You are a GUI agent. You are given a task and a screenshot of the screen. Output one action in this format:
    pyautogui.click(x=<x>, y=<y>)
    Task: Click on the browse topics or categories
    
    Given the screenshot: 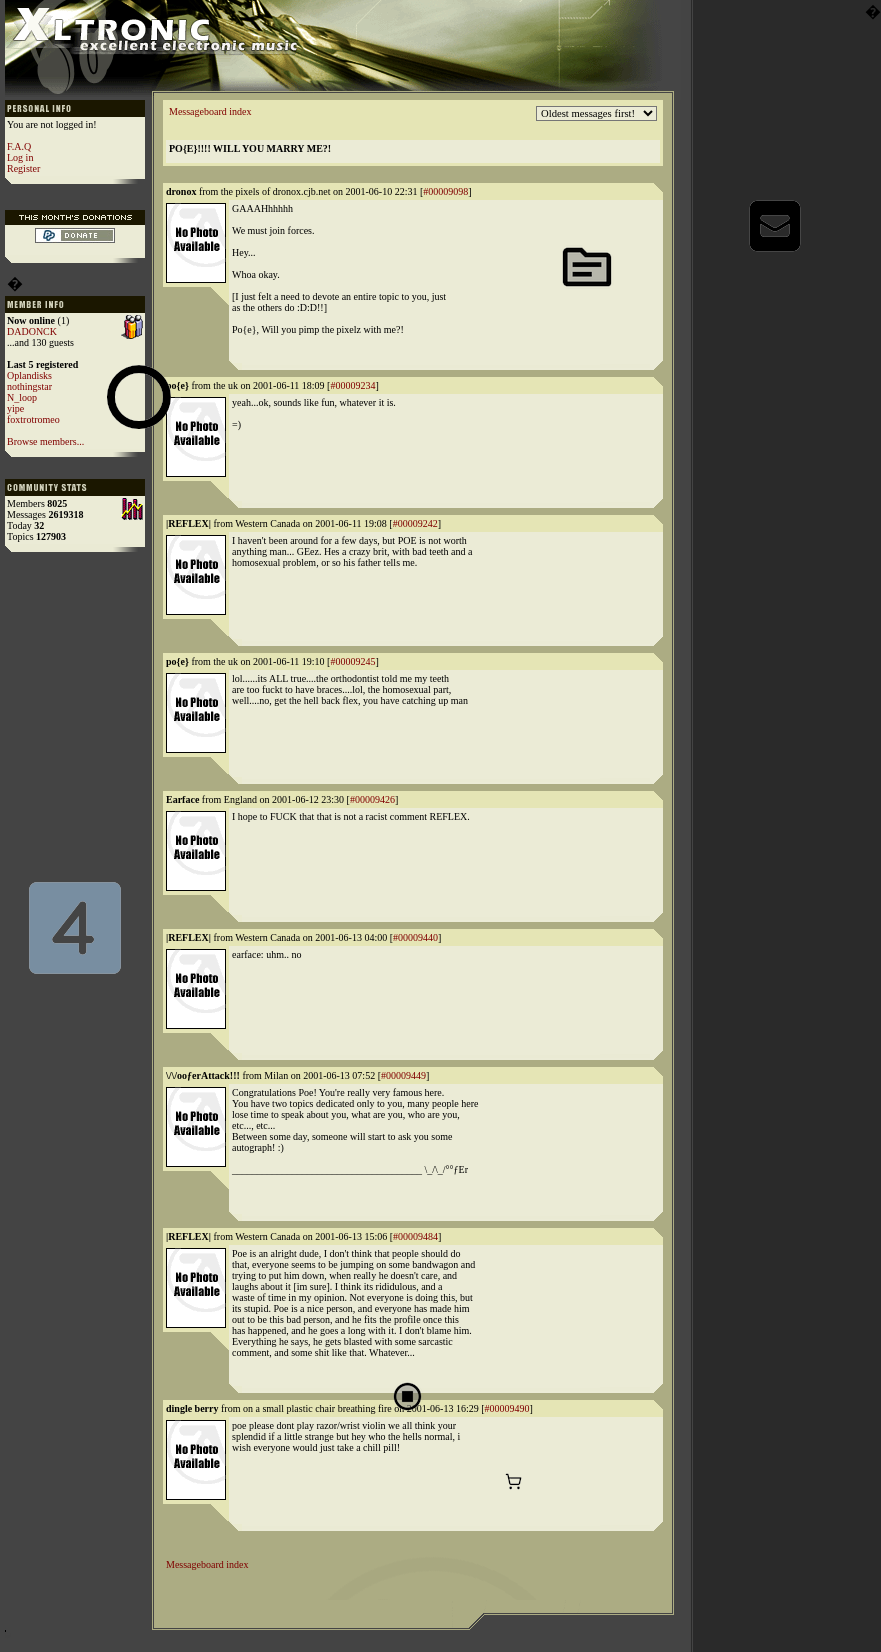 What is the action you would take?
    pyautogui.click(x=587, y=267)
    